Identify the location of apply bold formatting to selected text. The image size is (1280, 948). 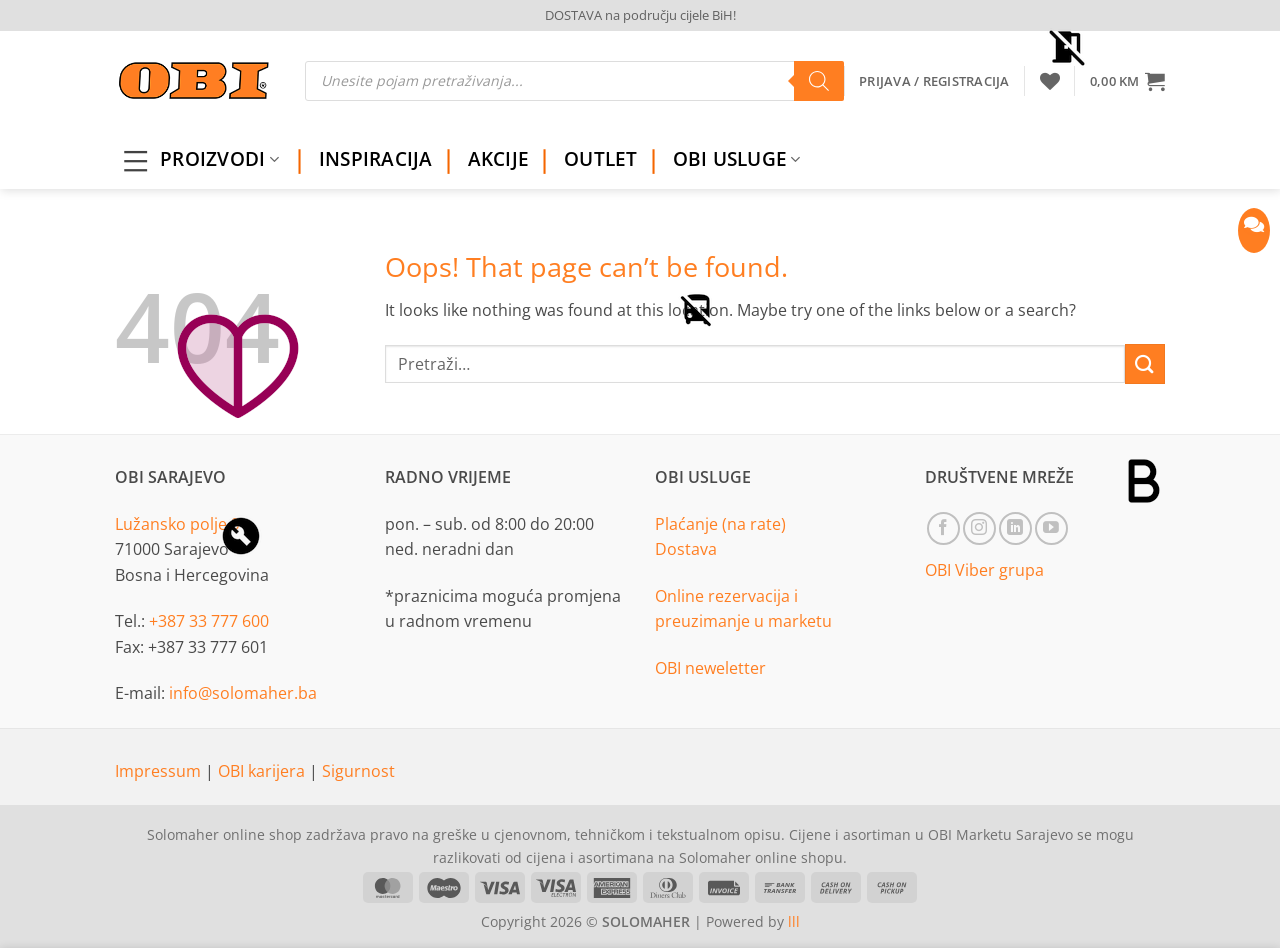
(1144, 481).